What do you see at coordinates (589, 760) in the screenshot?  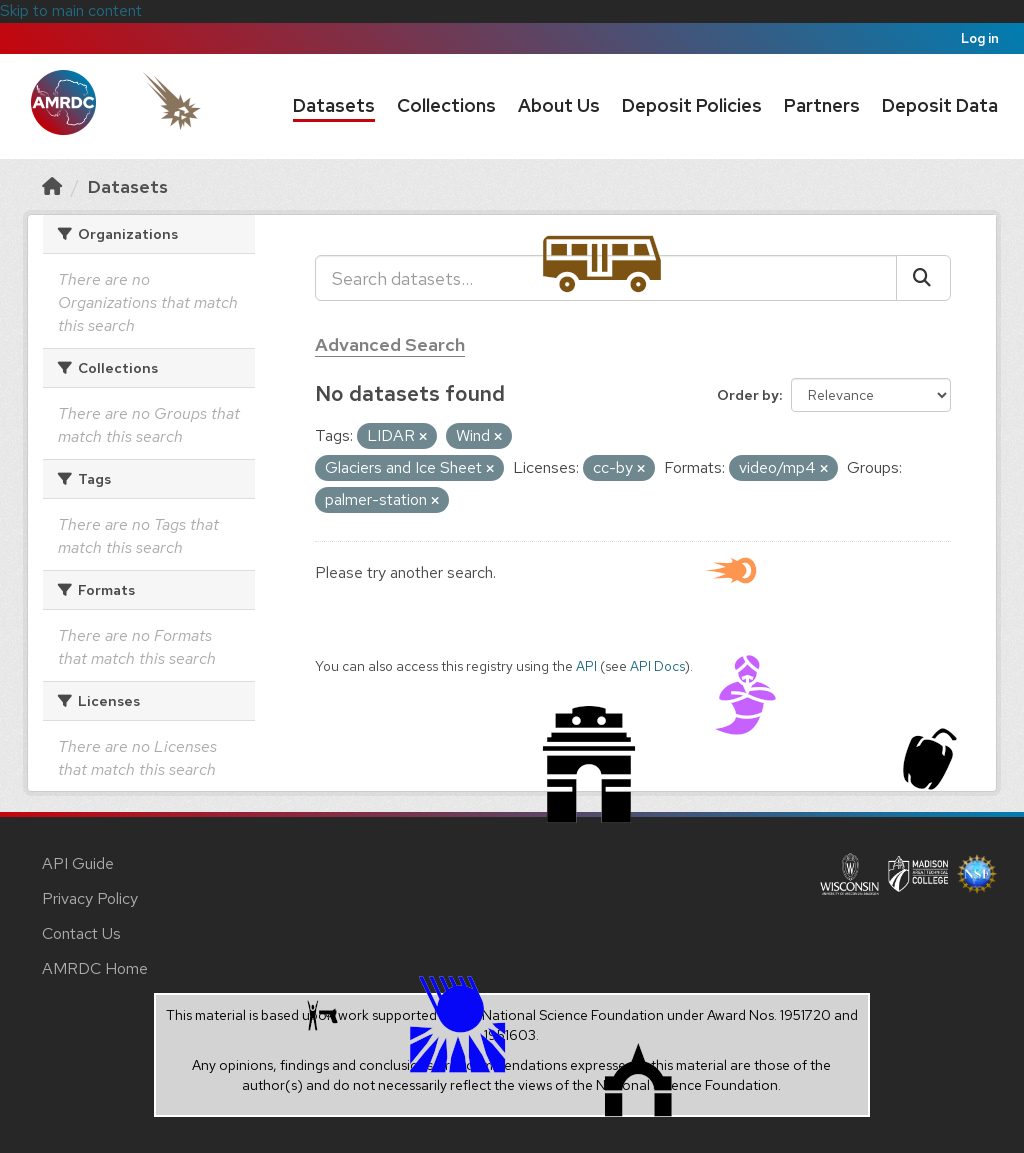 I see `view India Gate landmark information` at bounding box center [589, 760].